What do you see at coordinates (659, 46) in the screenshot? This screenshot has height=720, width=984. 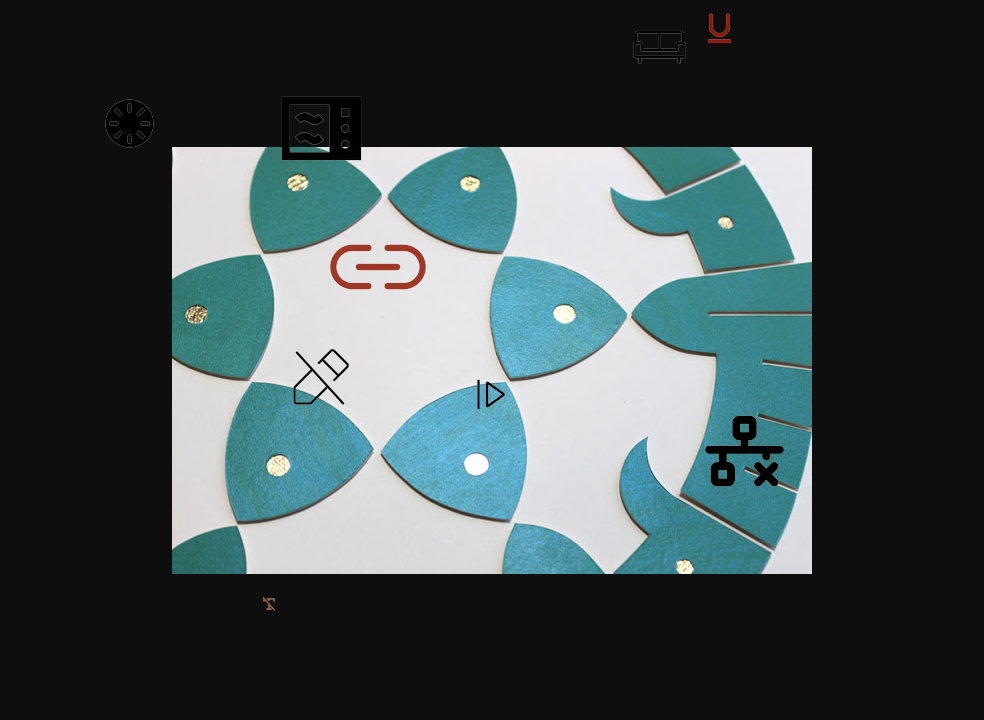 I see `browse furniture or home decor items` at bounding box center [659, 46].